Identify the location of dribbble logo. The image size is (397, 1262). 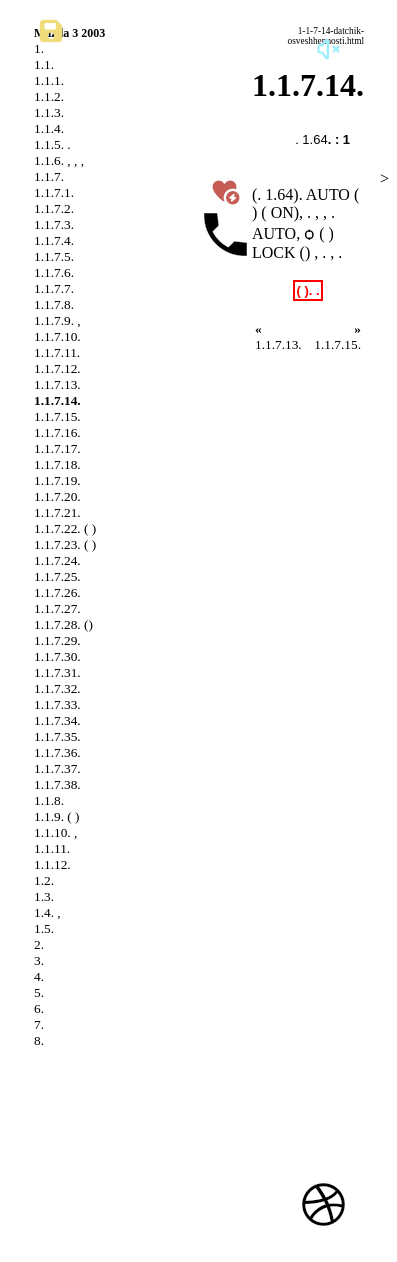
(323, 1204).